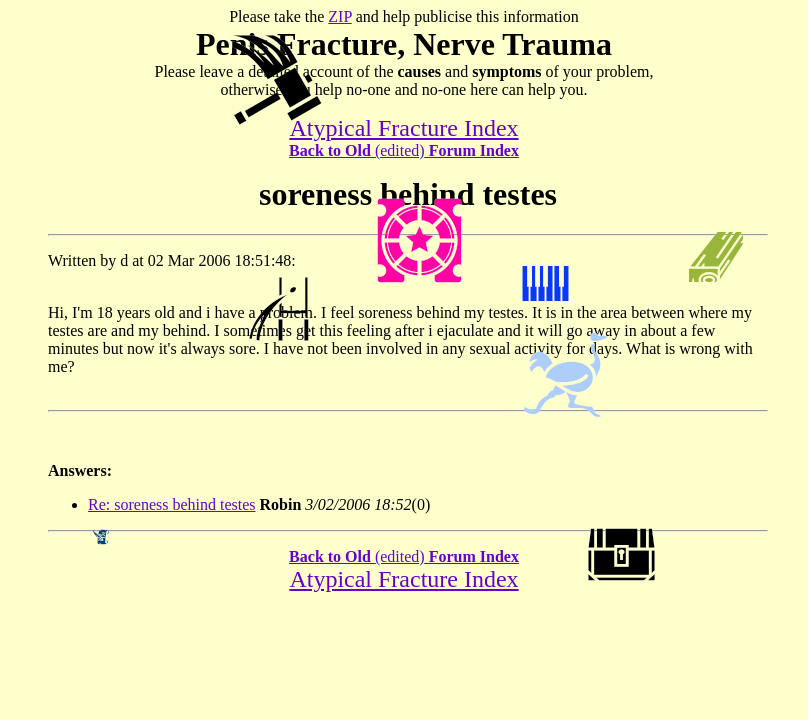 This screenshot has width=808, height=720. What do you see at coordinates (621, 554) in the screenshot?
I see `open your inventory or storage` at bounding box center [621, 554].